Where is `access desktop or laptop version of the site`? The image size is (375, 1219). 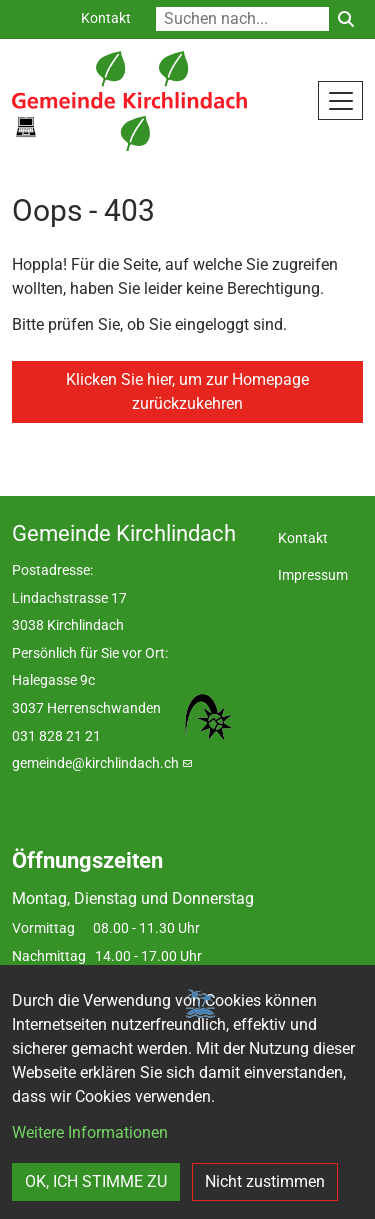 access desktop or laptop version of the site is located at coordinates (26, 127).